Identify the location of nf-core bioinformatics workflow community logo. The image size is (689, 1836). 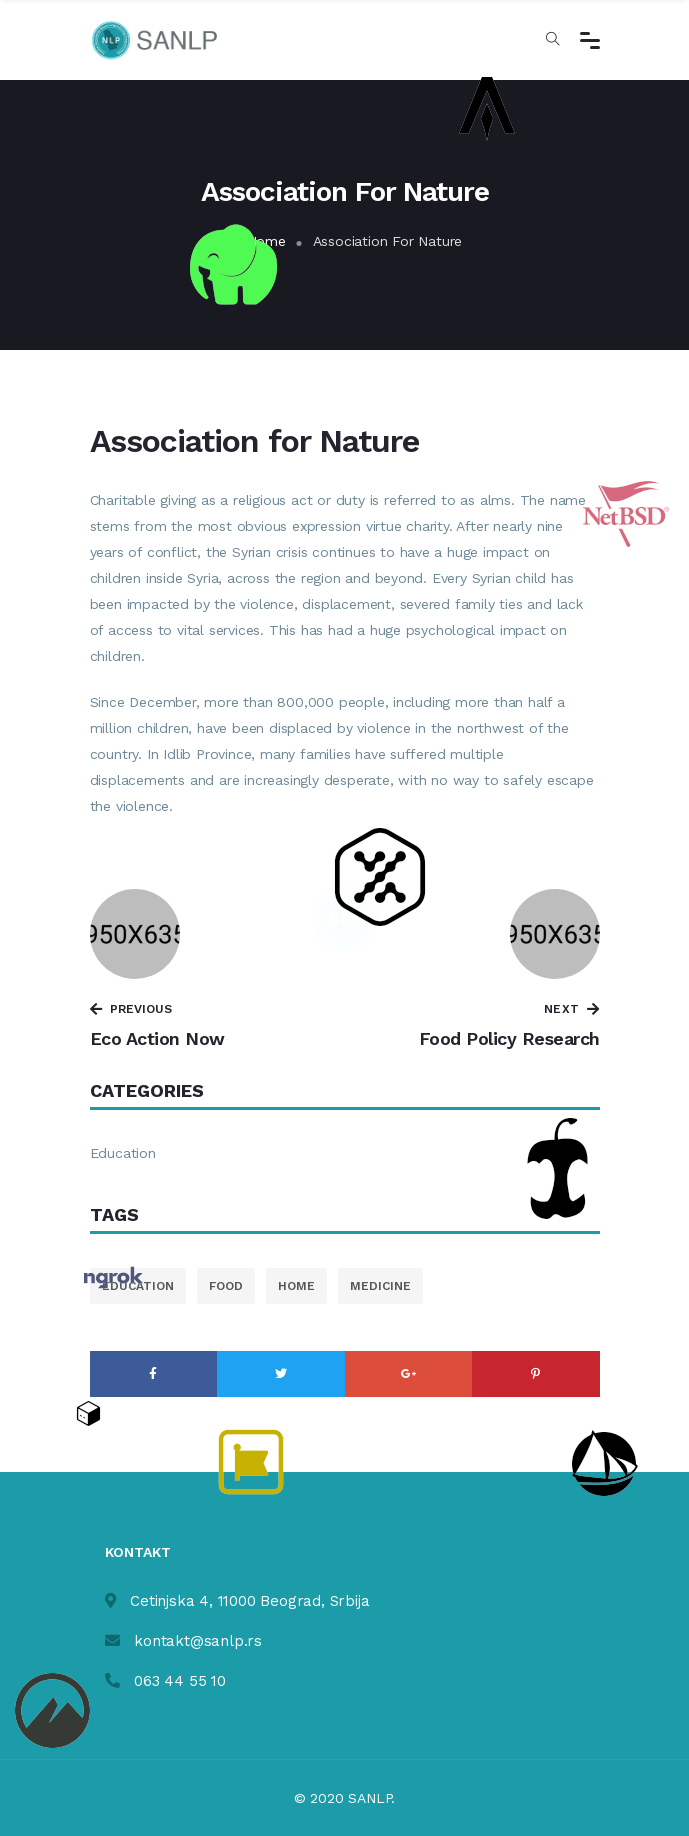
(557, 1168).